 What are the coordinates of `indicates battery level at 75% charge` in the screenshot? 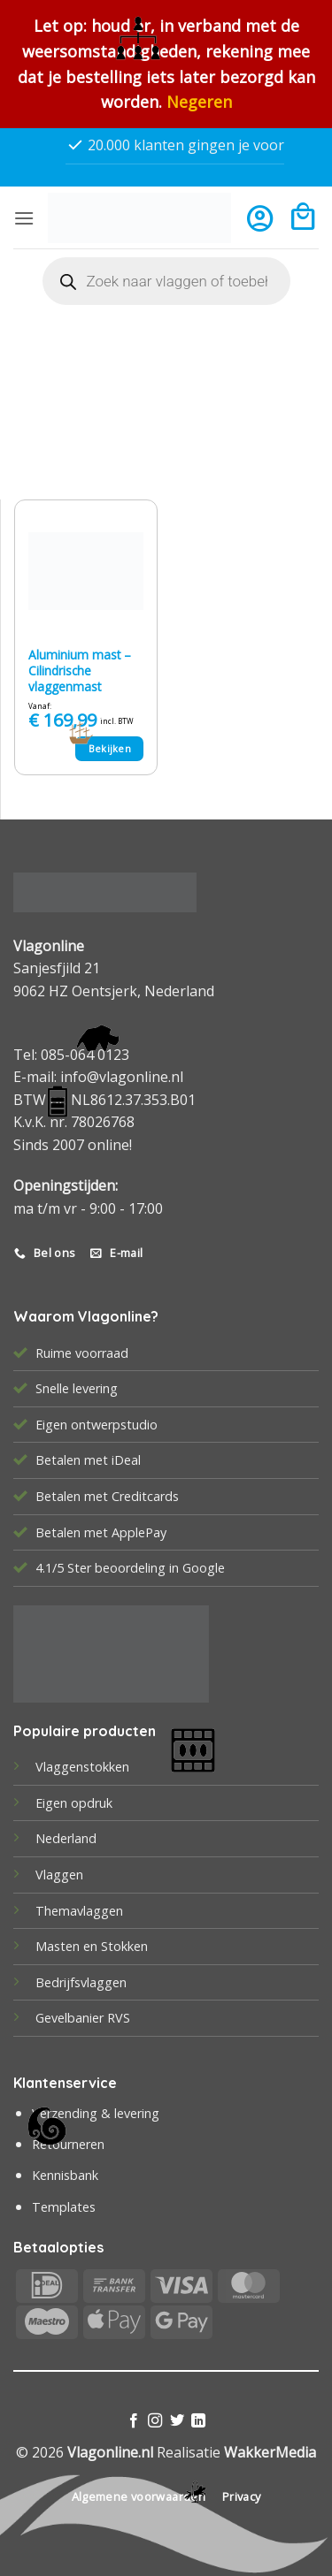 It's located at (58, 1101).